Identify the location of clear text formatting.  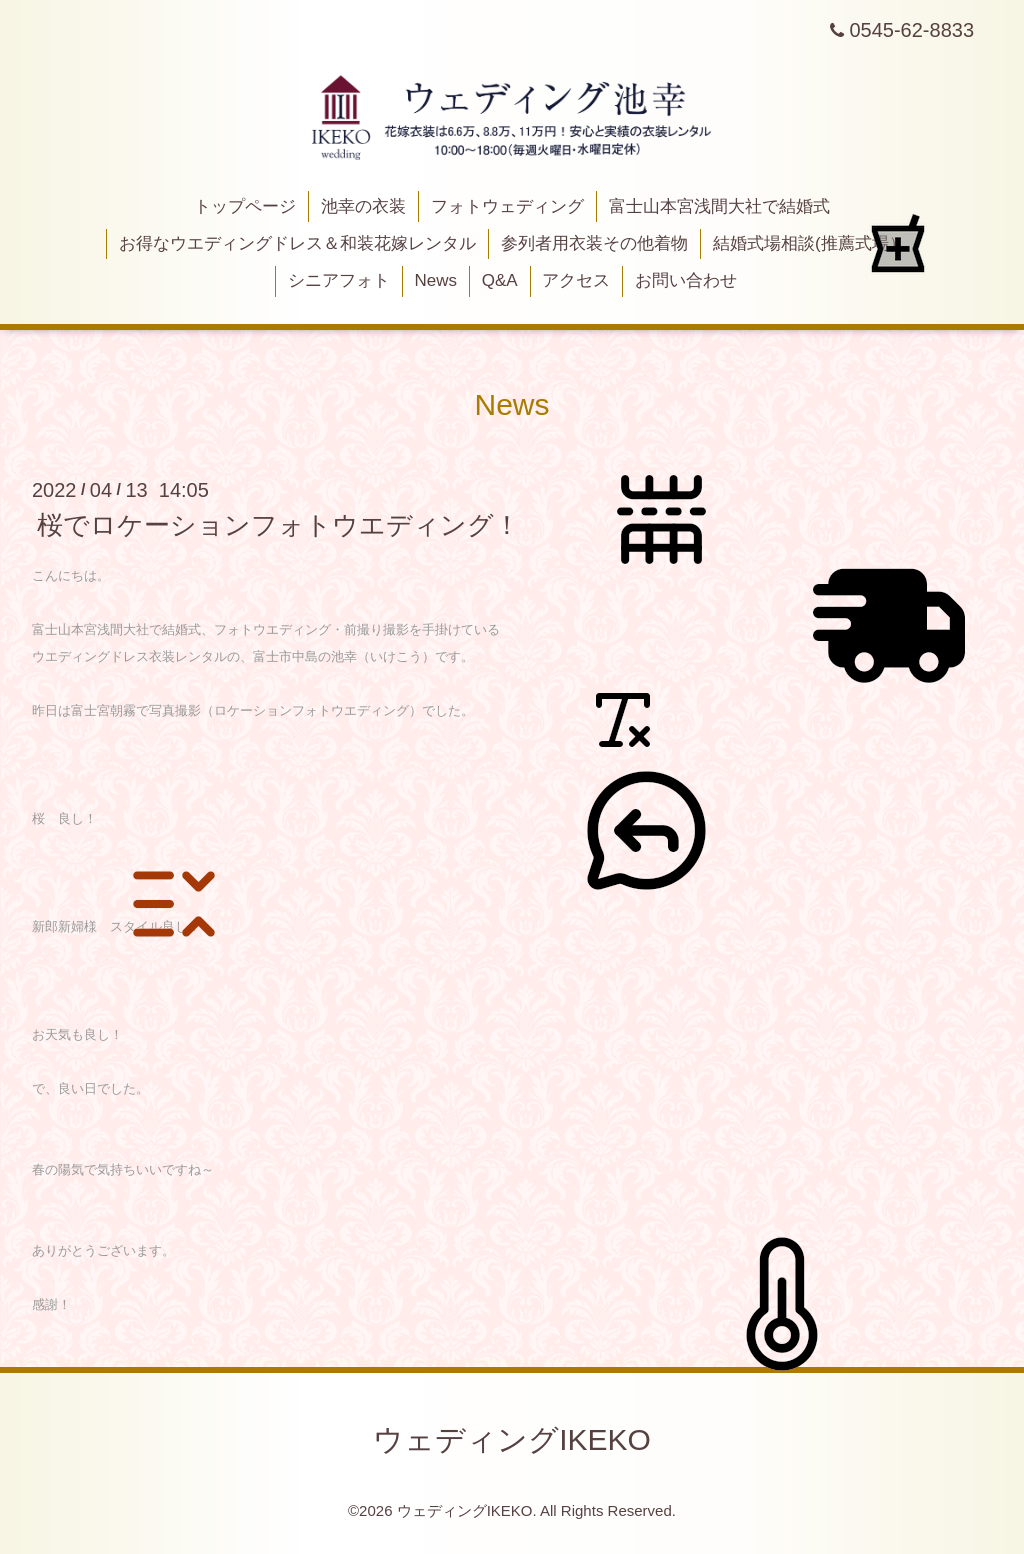
(623, 720).